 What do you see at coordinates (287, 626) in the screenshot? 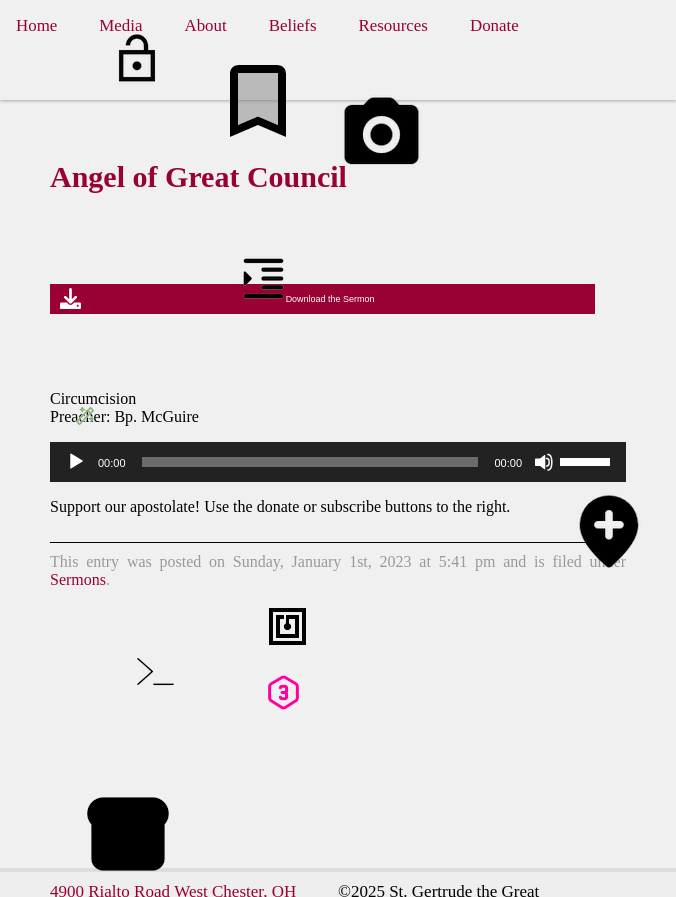
I see `tap to enable nfc connectivity` at bounding box center [287, 626].